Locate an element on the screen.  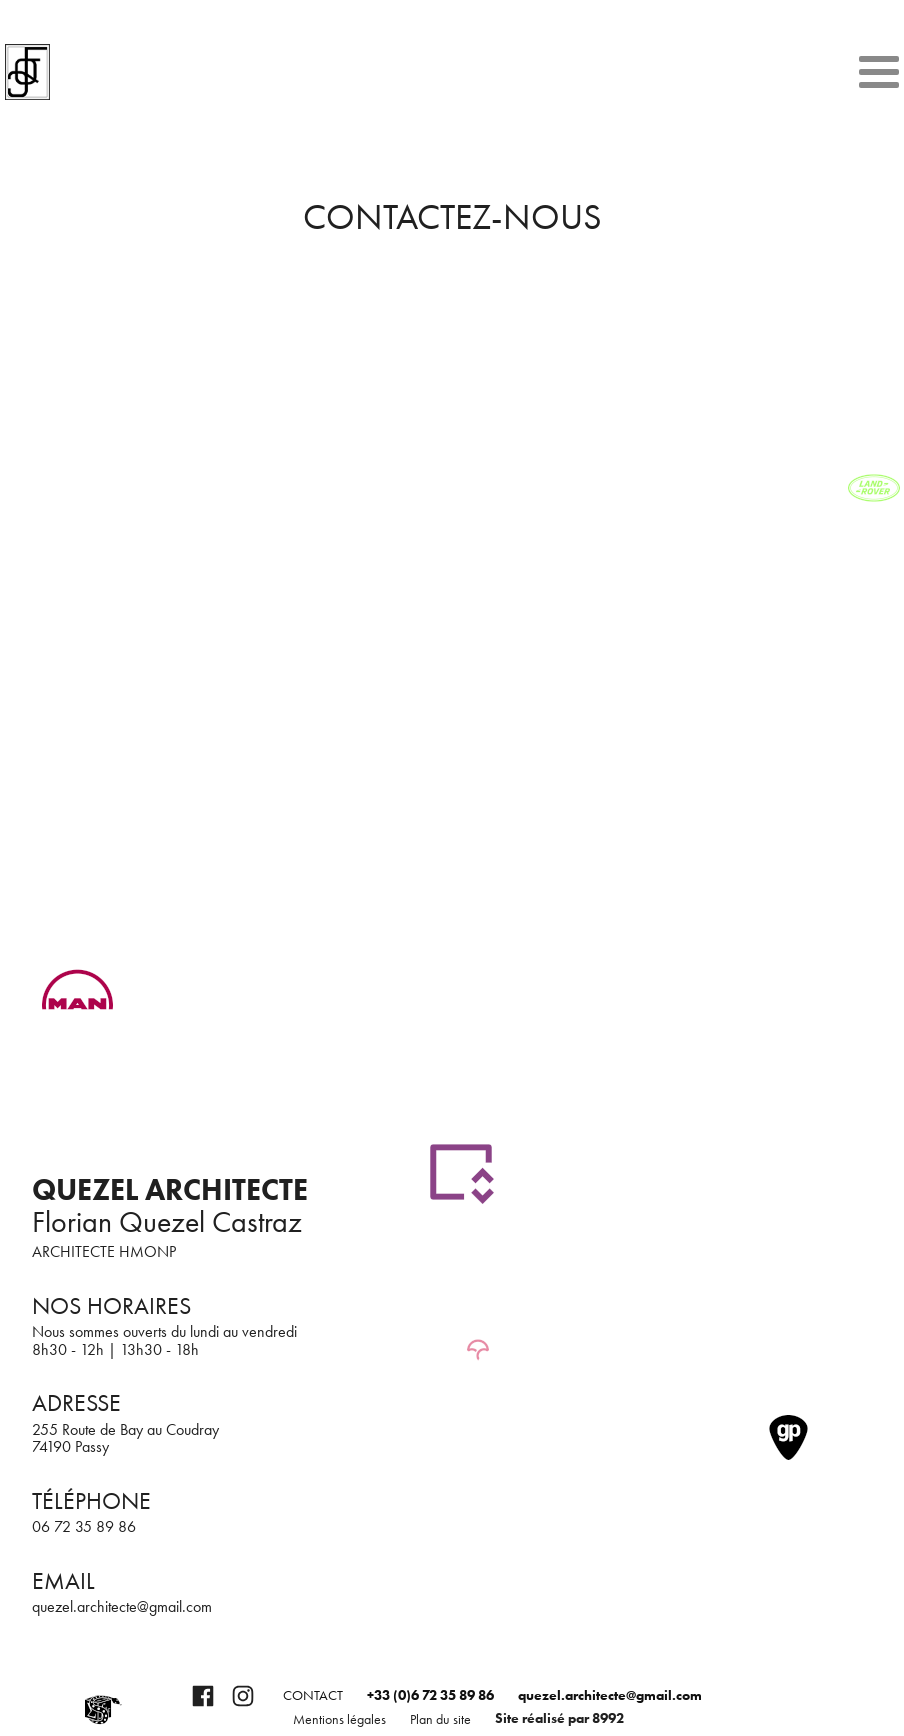
sympy python library logo is located at coordinates (103, 1709).